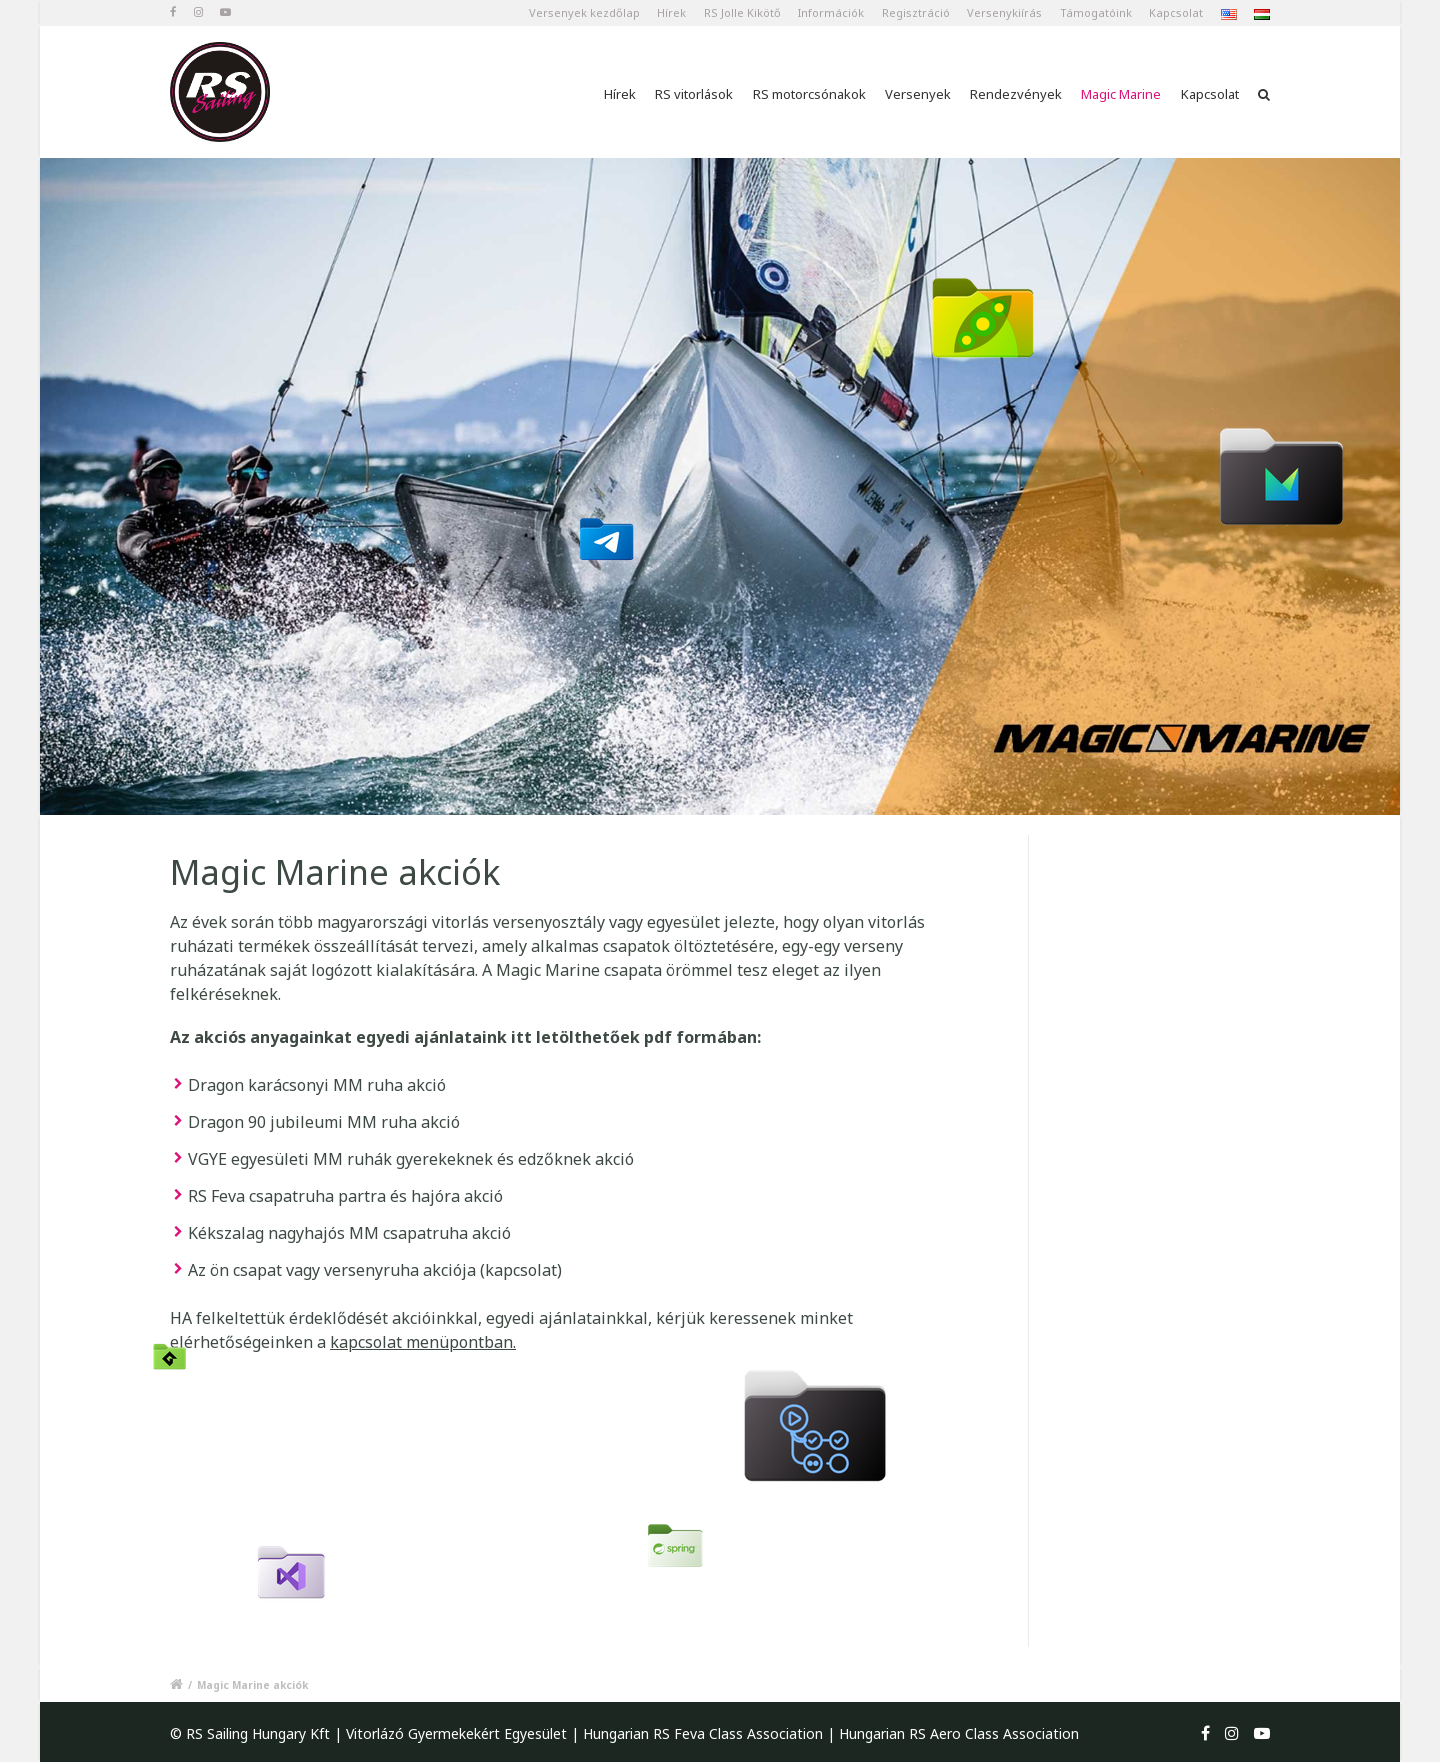 Image resolution: width=1440 pixels, height=1762 pixels. I want to click on open jetbrains mps project folder, so click(1281, 480).